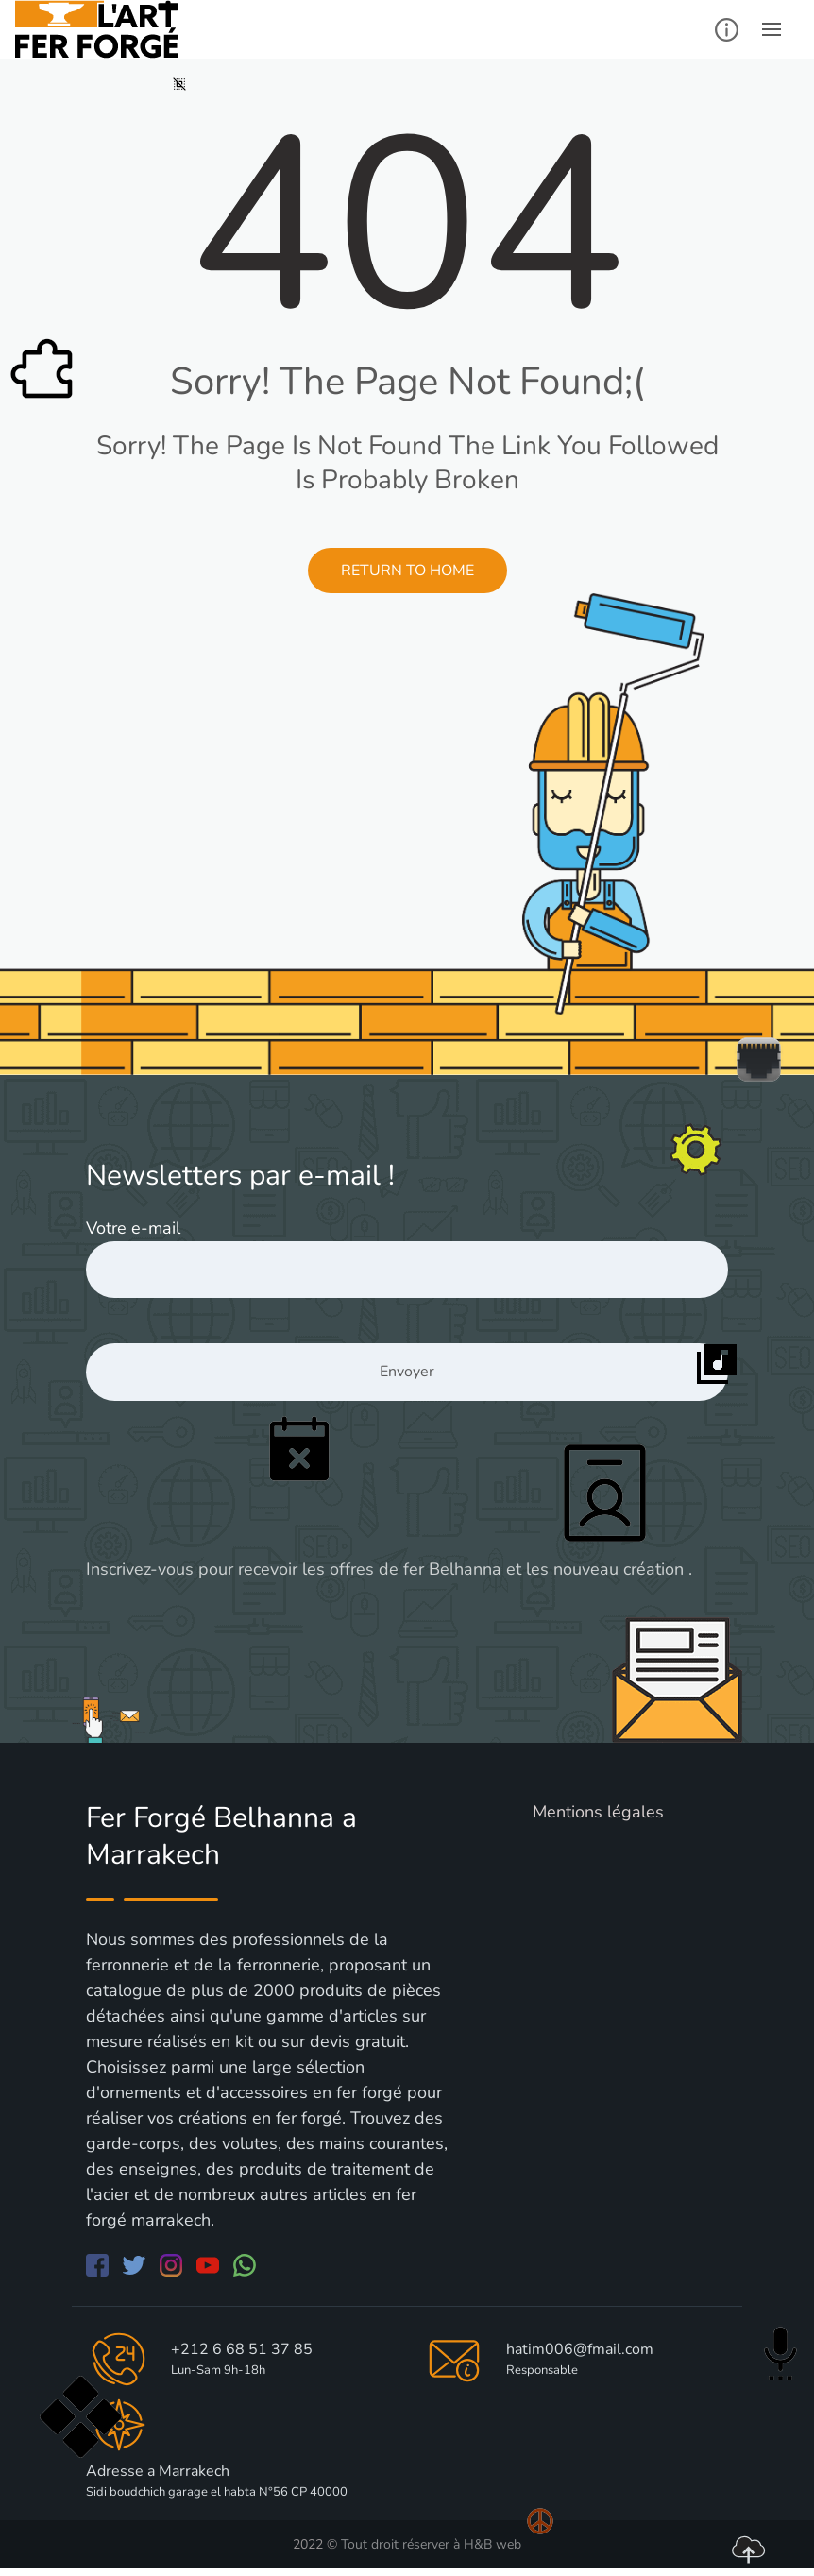 This screenshot has height=2576, width=814. I want to click on cancel or delete a scheduled event, so click(299, 1451).